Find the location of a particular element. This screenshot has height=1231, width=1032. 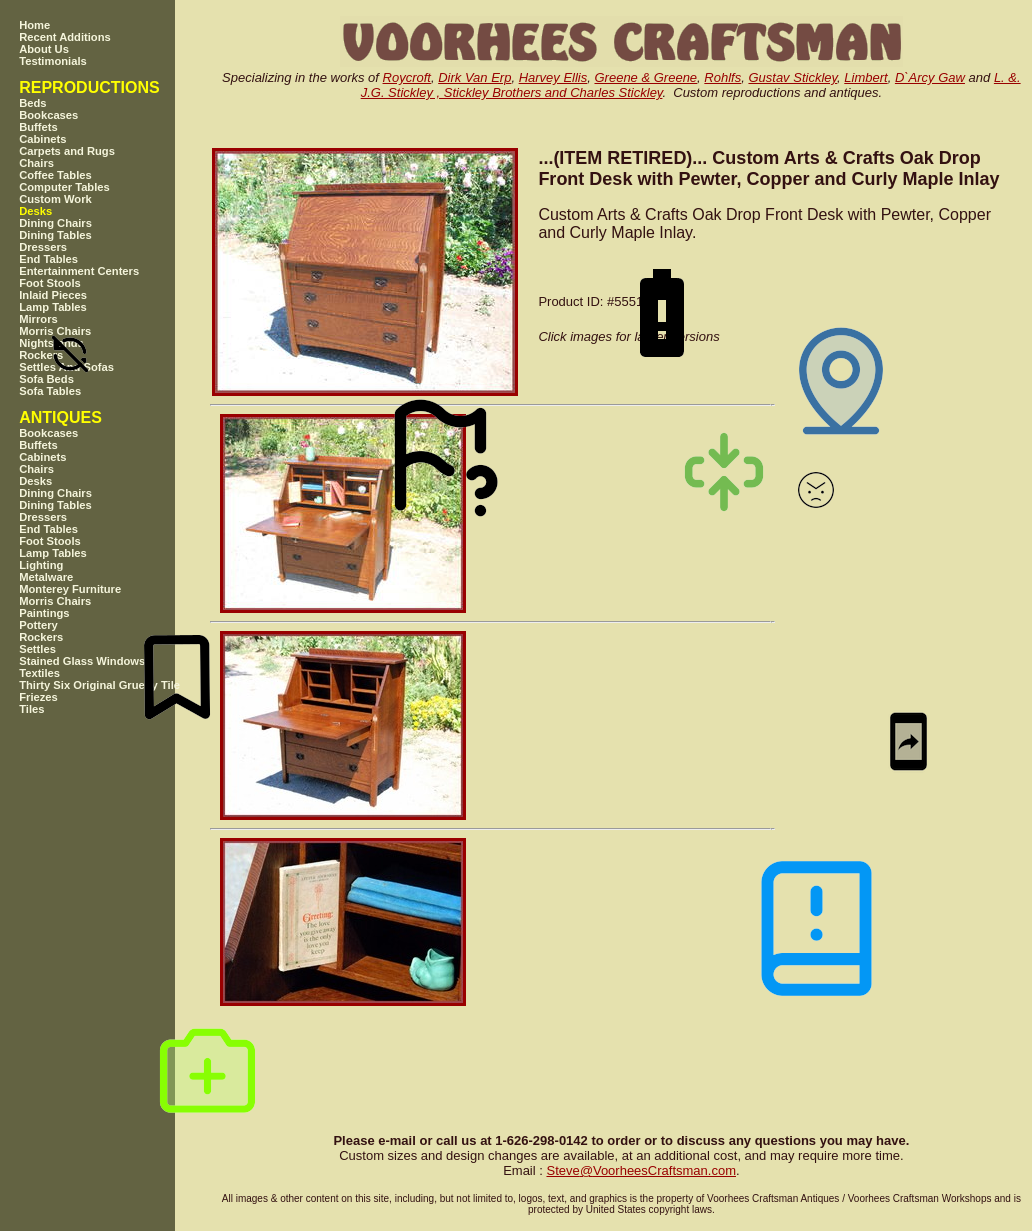

refresh or sync is disabled is located at coordinates (70, 354).